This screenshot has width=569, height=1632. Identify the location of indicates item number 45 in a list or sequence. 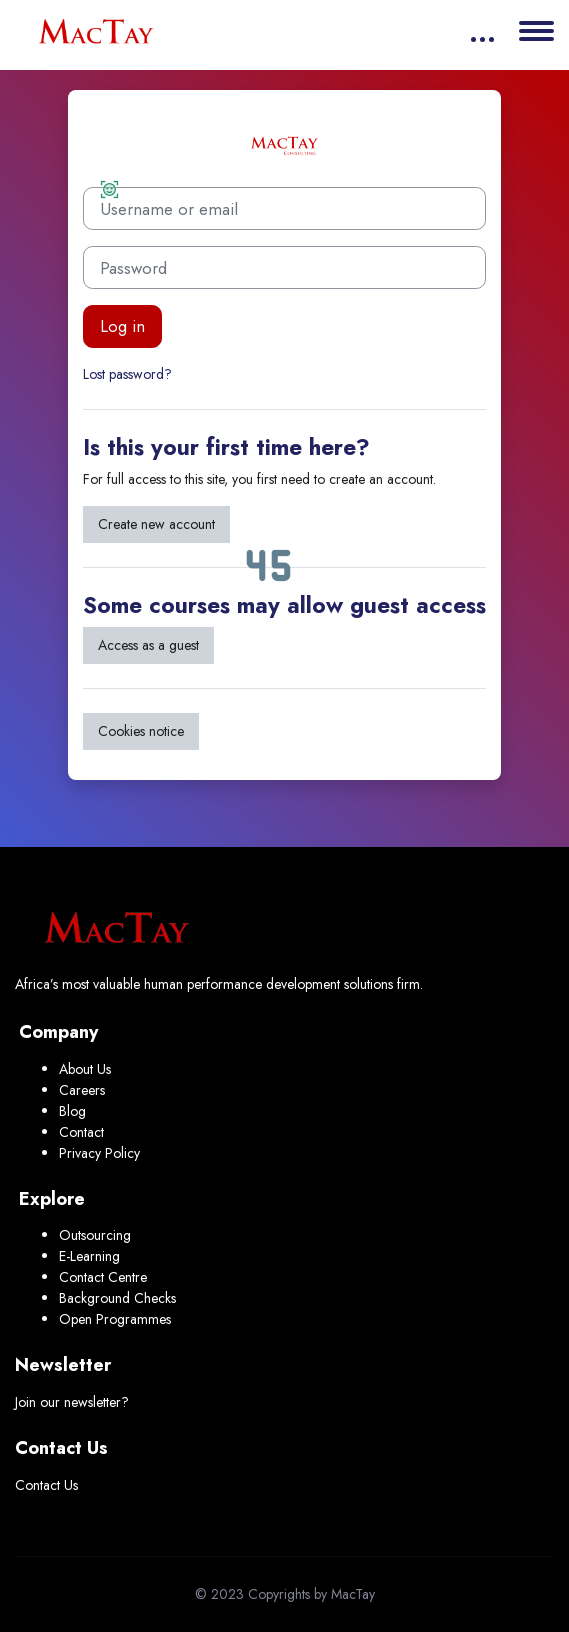
(268, 565).